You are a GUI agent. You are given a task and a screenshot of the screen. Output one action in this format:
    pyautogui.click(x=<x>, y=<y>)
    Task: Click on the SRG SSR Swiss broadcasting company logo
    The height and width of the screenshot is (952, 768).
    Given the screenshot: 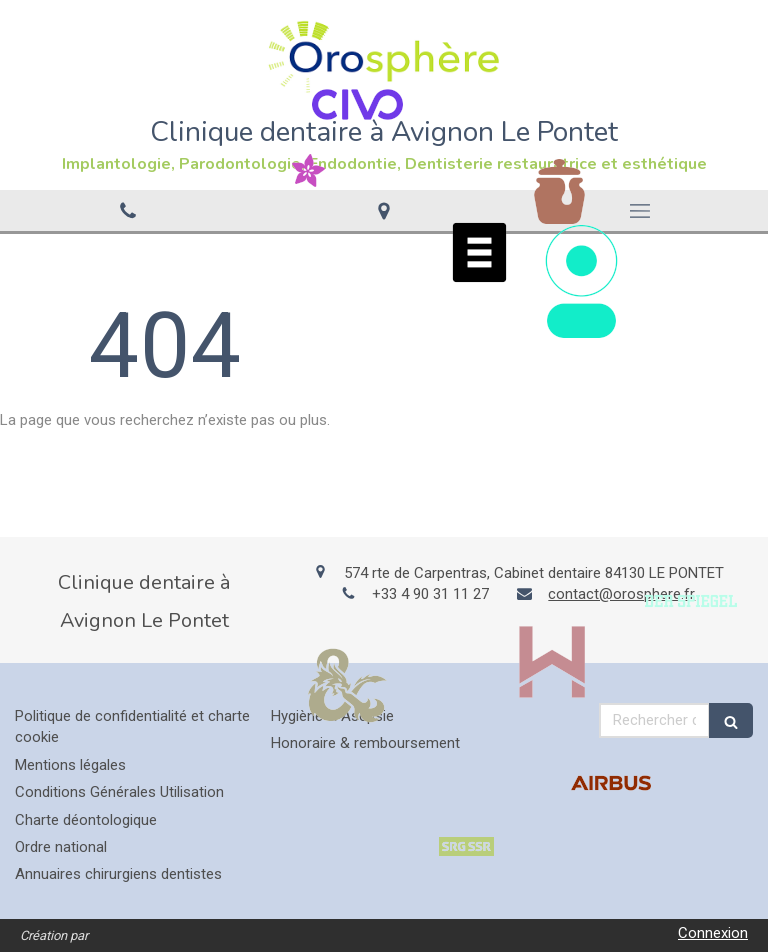 What is the action you would take?
    pyautogui.click(x=466, y=846)
    